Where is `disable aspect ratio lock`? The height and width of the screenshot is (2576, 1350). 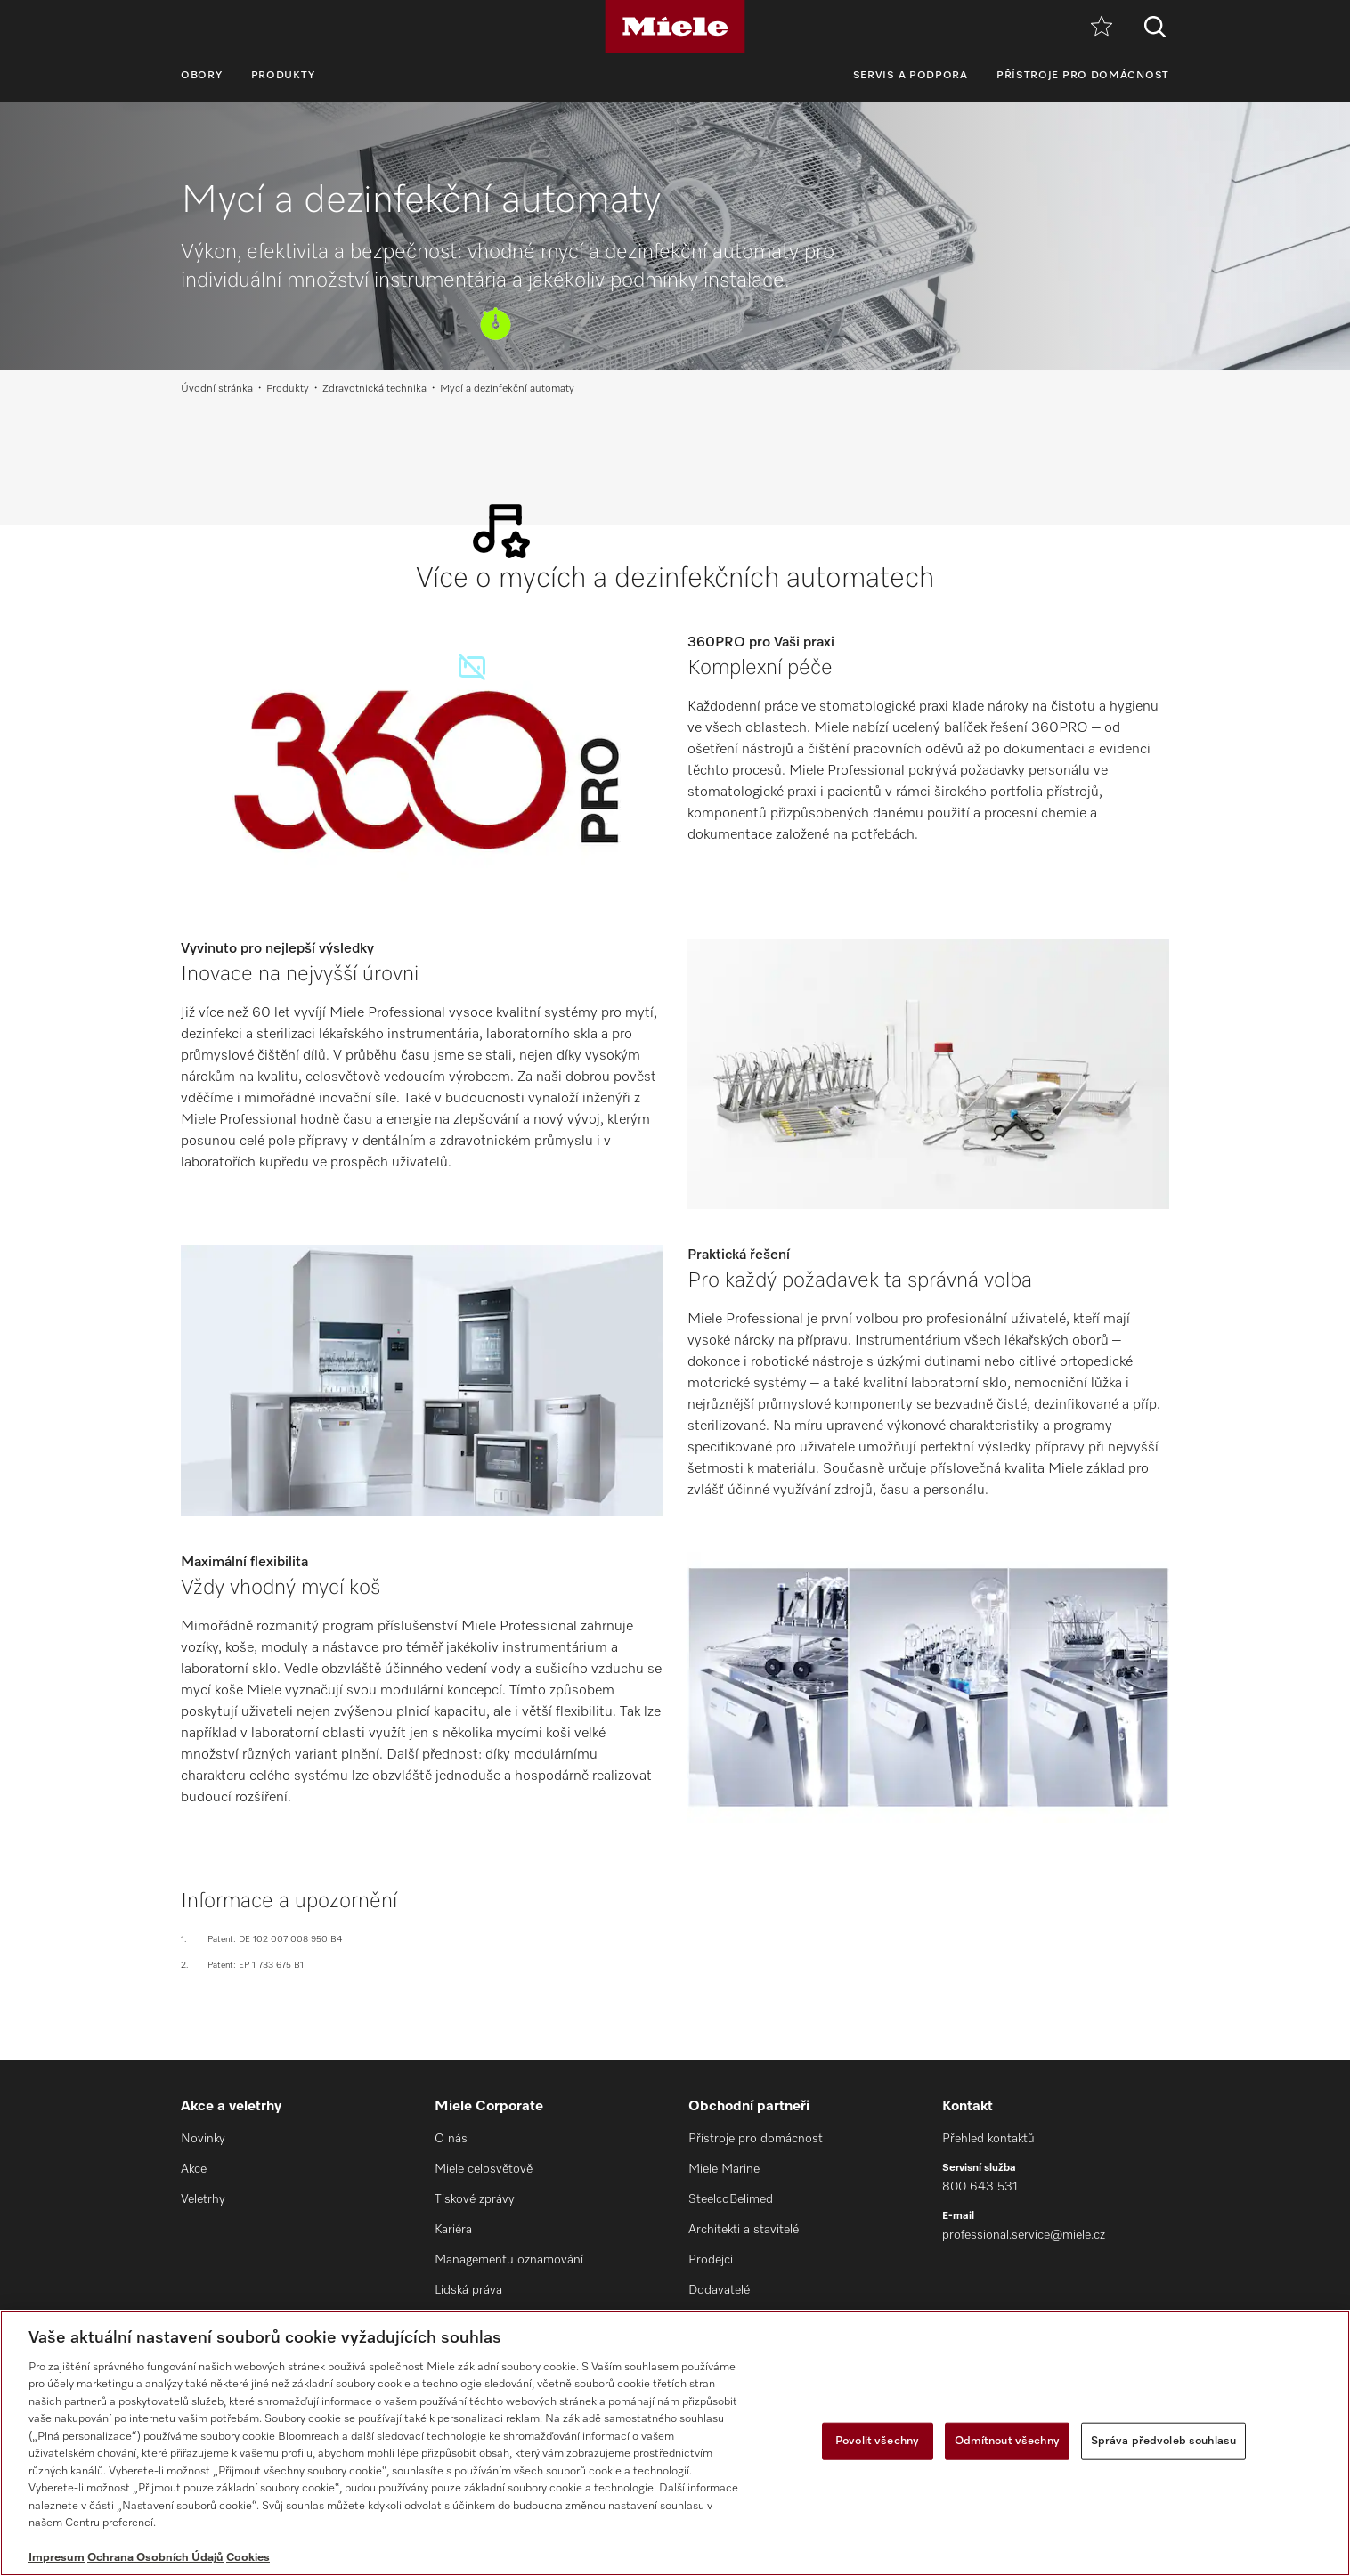 disable aspect ratio lock is located at coordinates (472, 667).